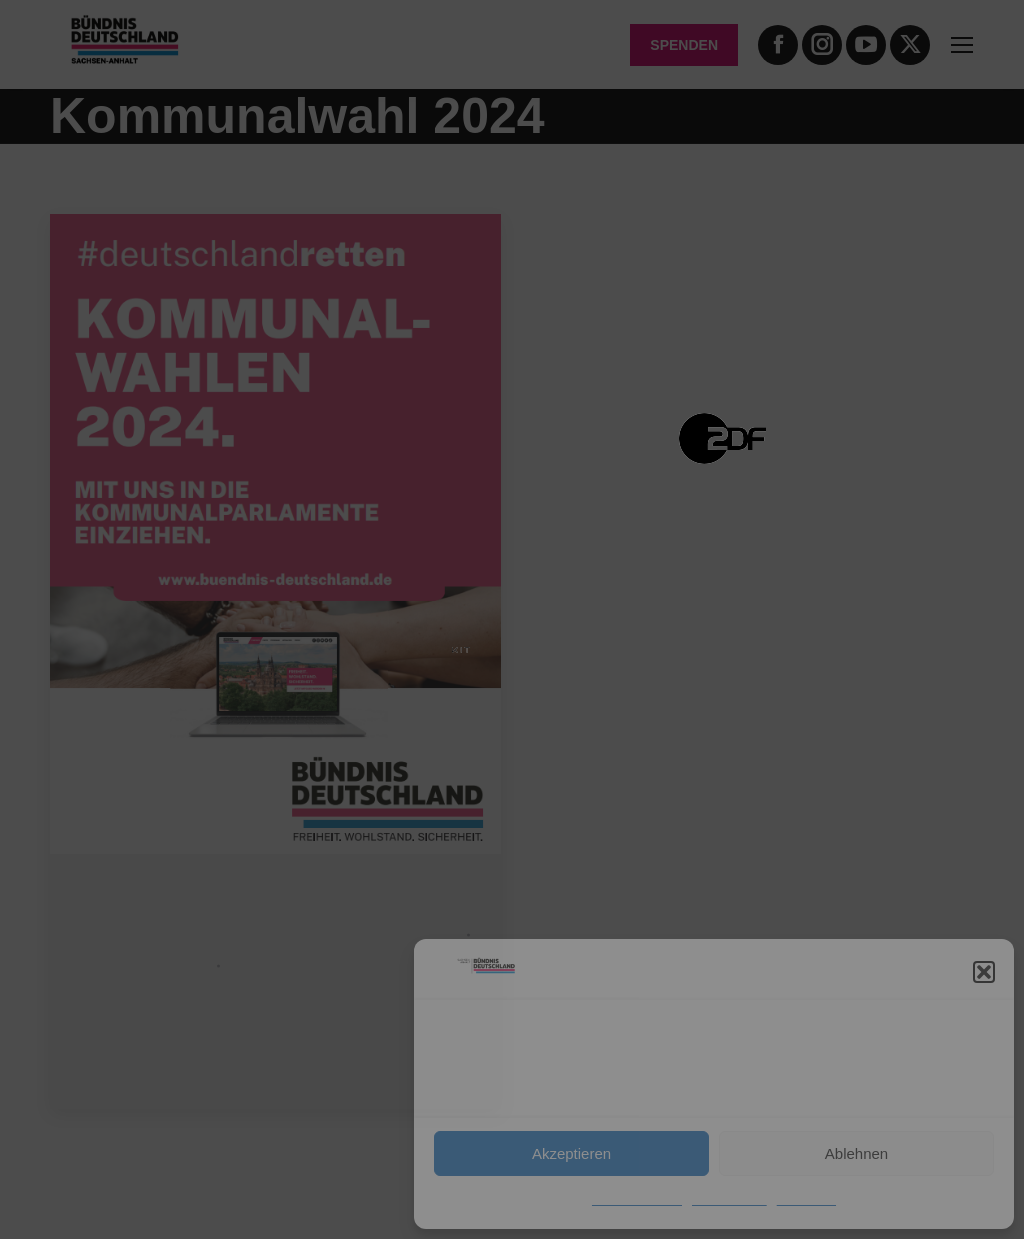  I want to click on kit email marketing platform logo, so click(461, 650).